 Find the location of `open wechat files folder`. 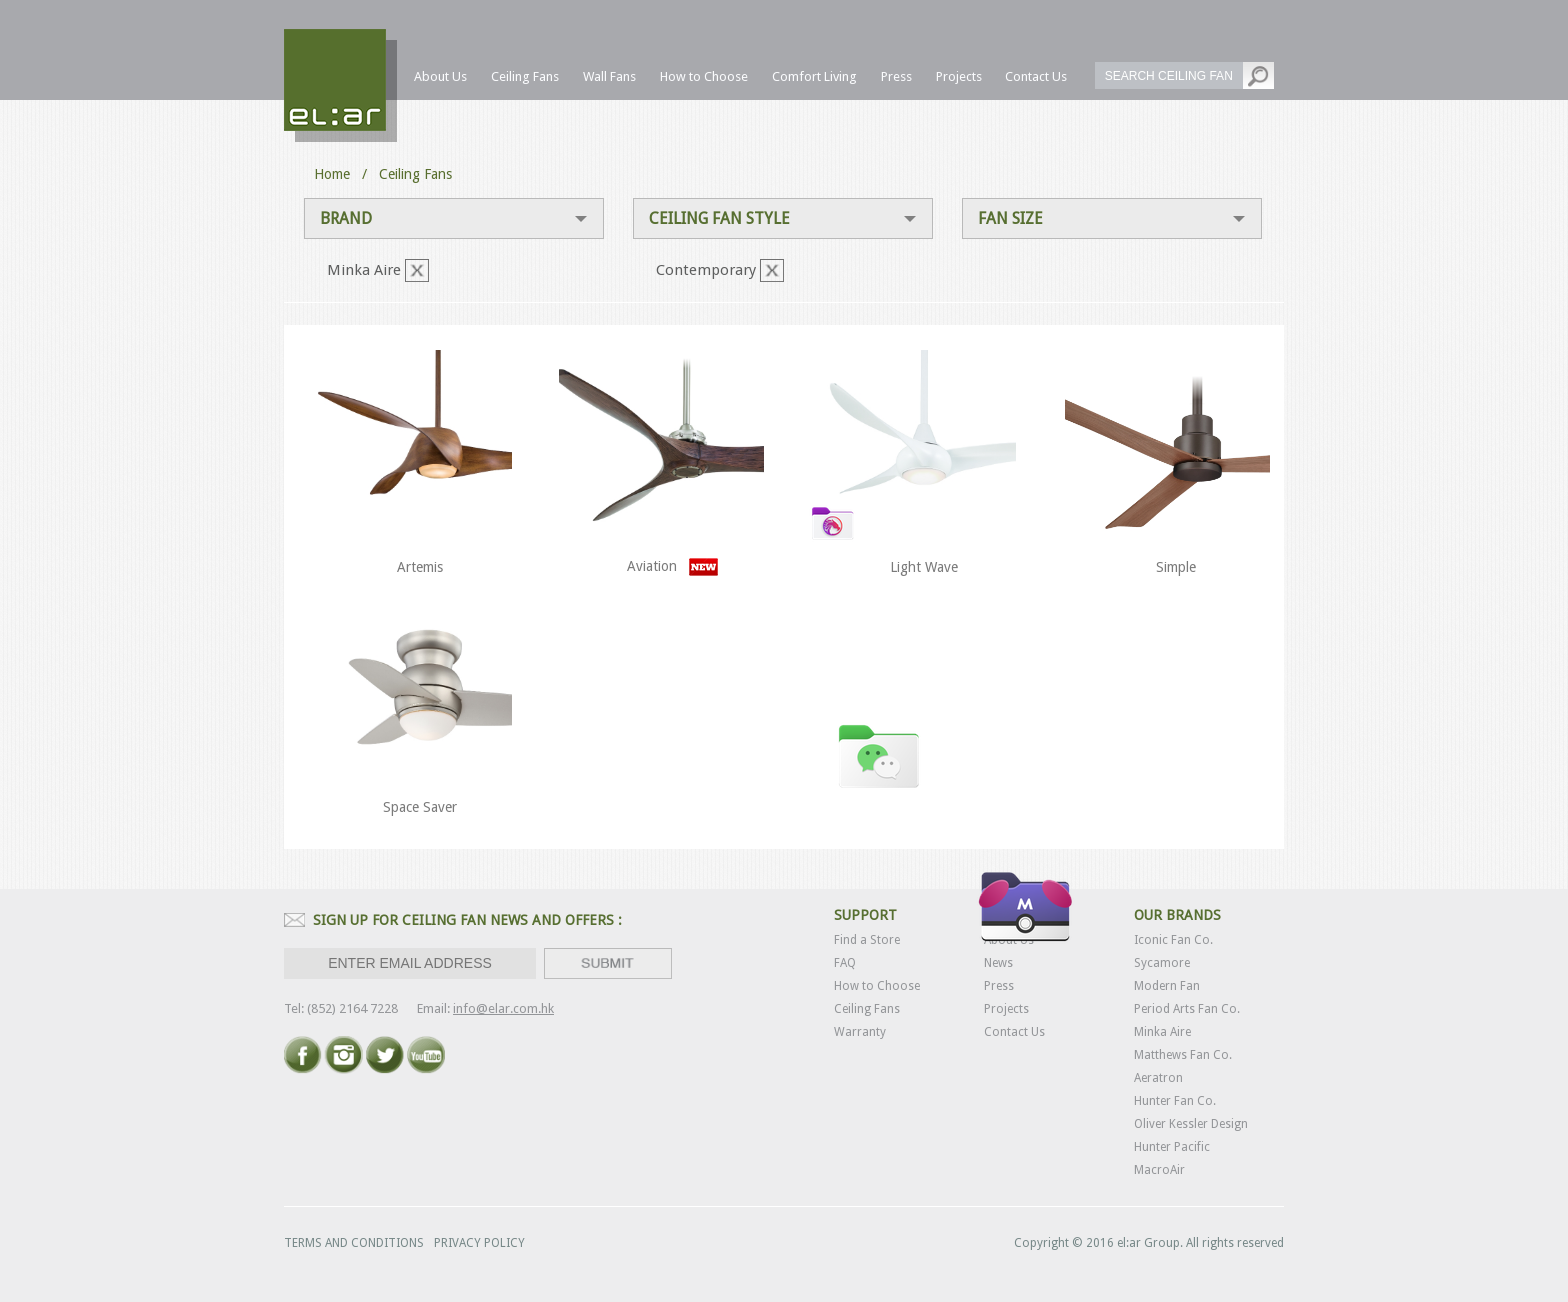

open wechat files folder is located at coordinates (878, 758).